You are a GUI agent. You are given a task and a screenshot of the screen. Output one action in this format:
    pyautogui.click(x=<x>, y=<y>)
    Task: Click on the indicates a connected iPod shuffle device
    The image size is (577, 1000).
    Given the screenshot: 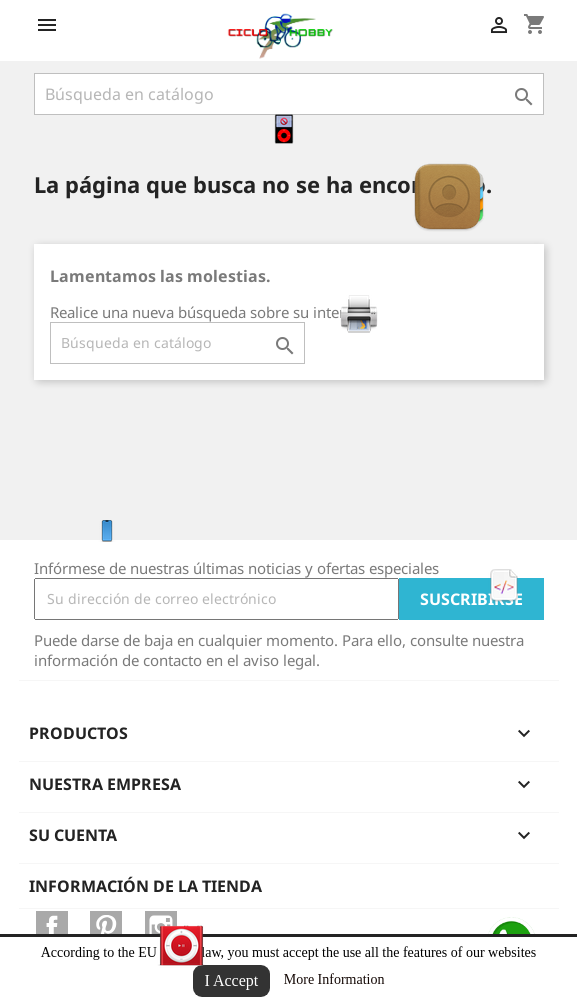 What is the action you would take?
    pyautogui.click(x=181, y=945)
    